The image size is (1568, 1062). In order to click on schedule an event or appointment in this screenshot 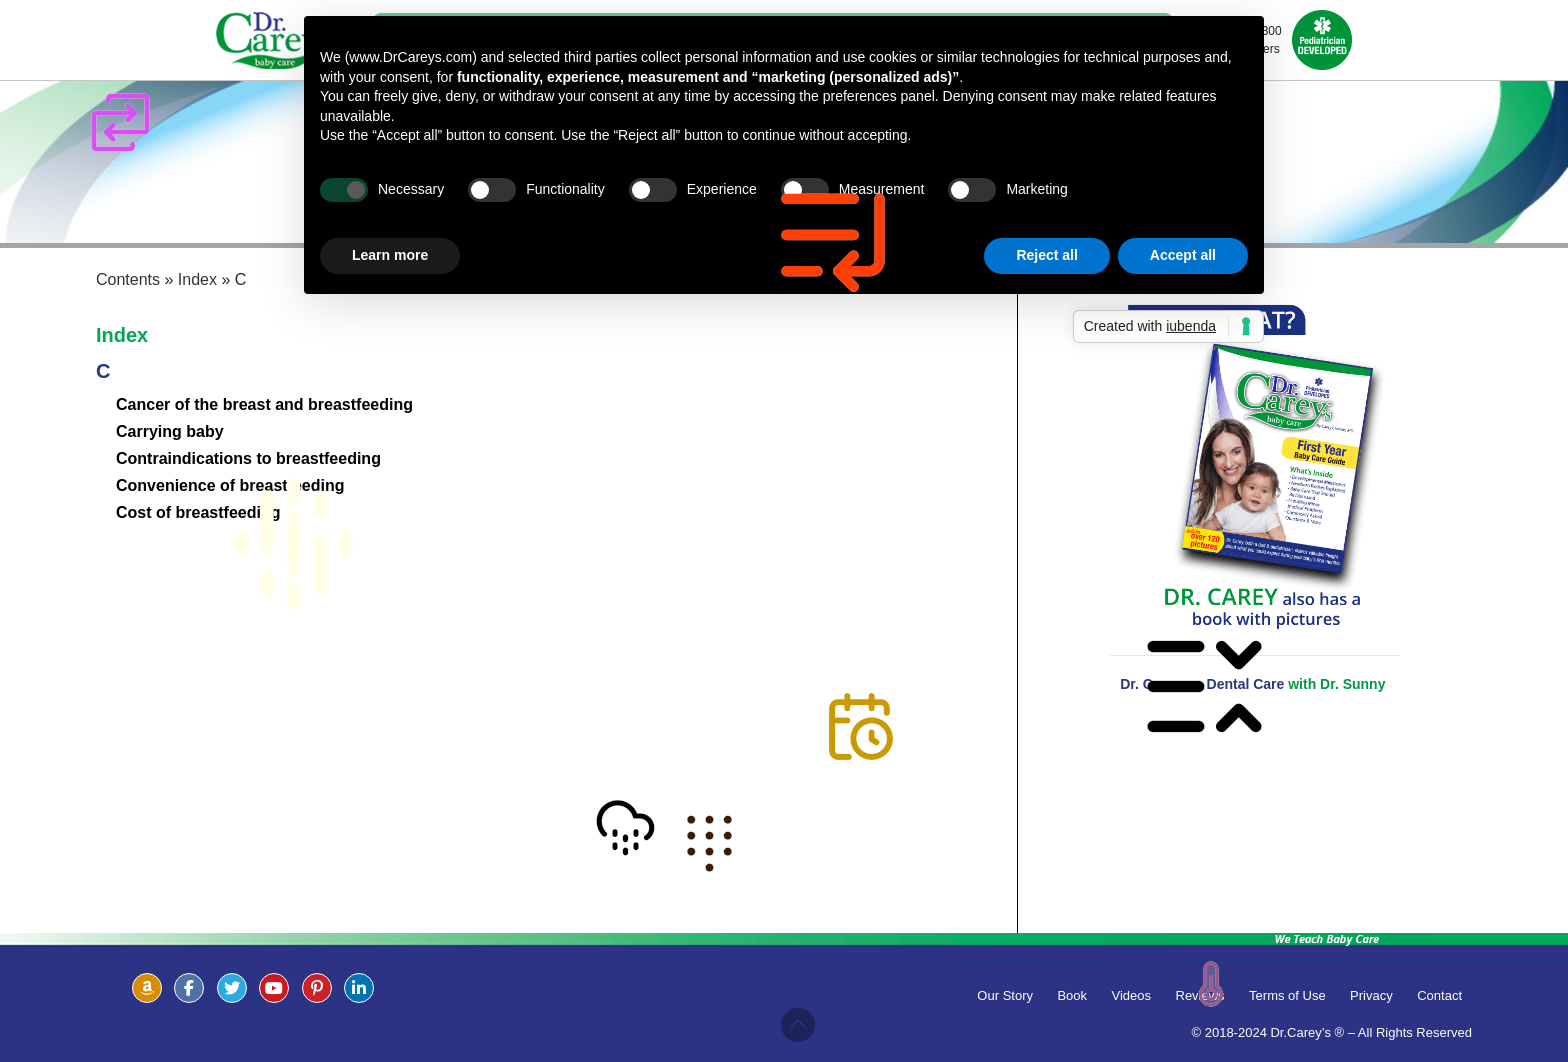, I will do `click(859, 726)`.